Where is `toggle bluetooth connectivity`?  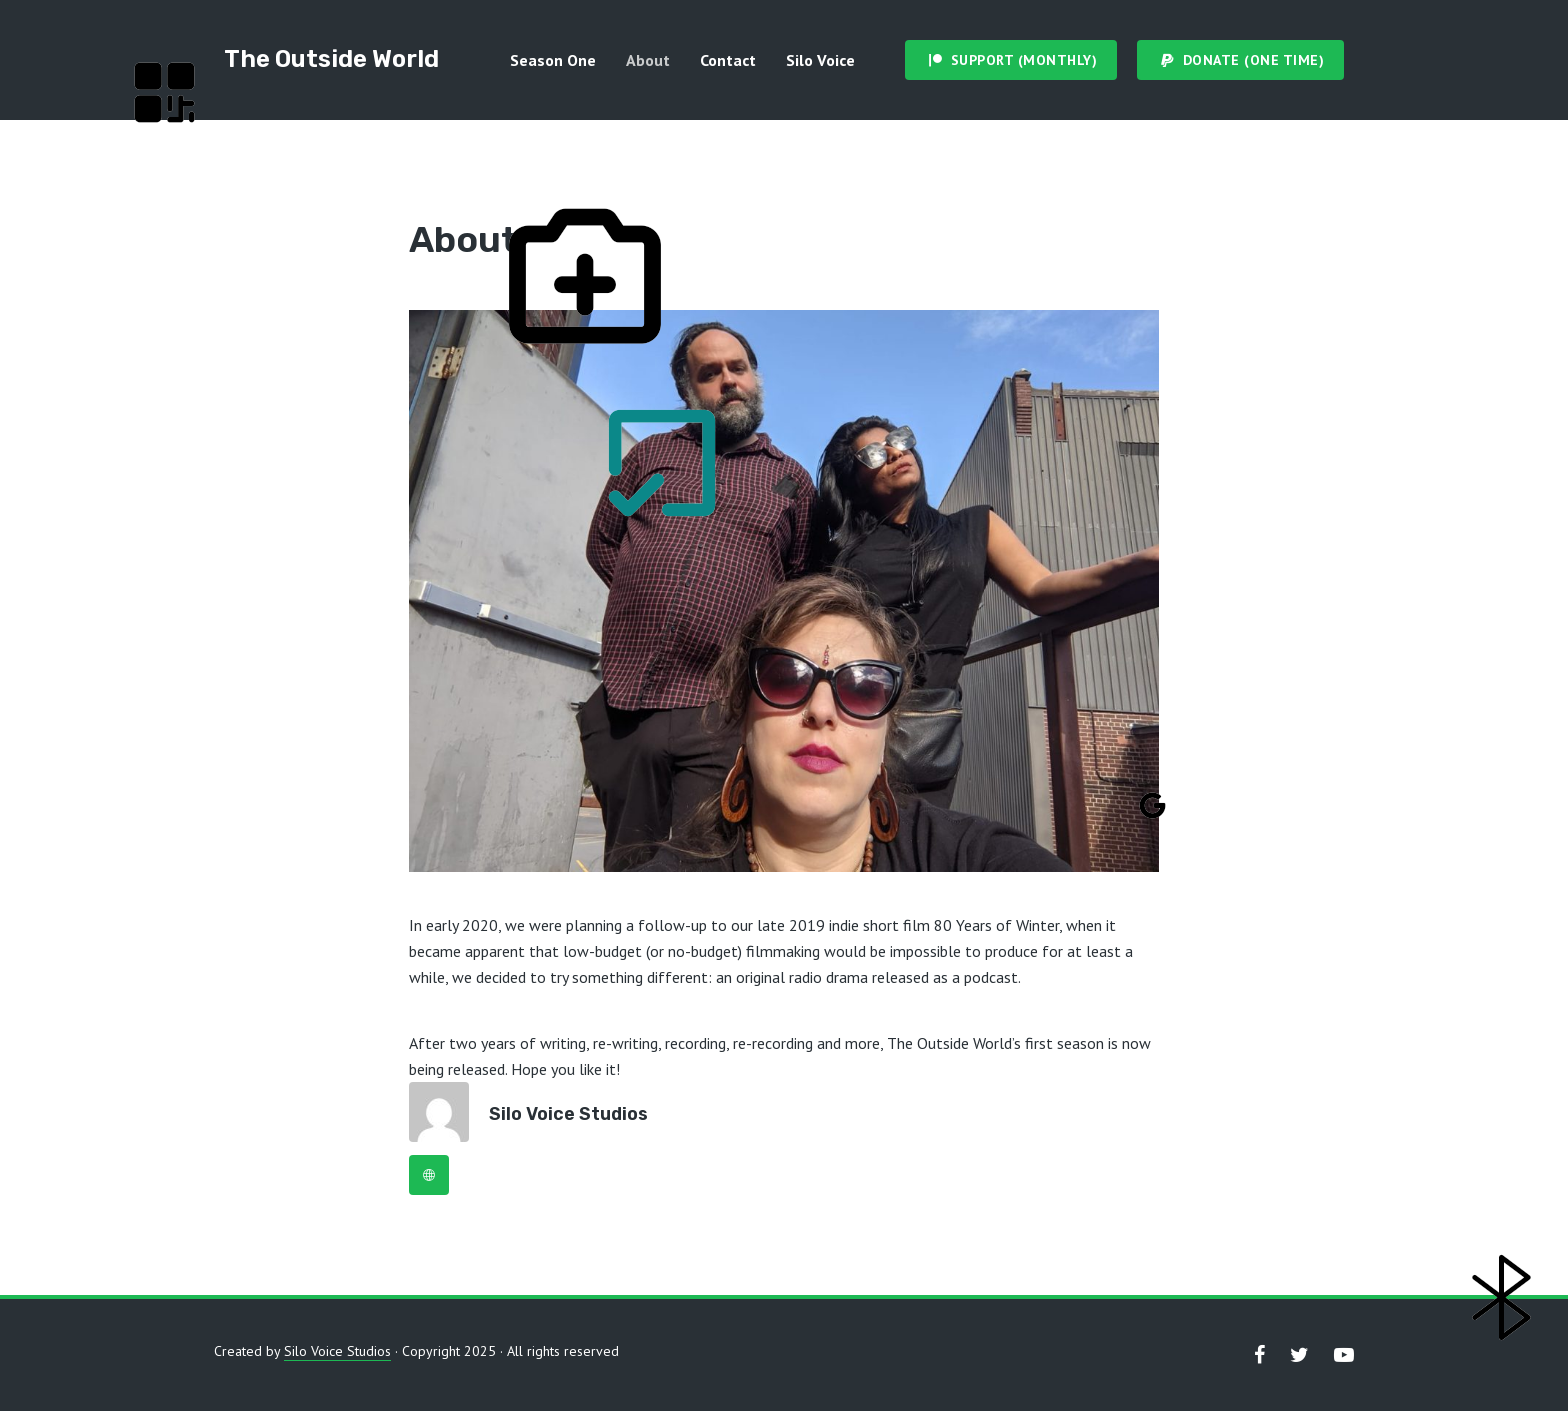
toggle bluetooth connectivity is located at coordinates (1501, 1297).